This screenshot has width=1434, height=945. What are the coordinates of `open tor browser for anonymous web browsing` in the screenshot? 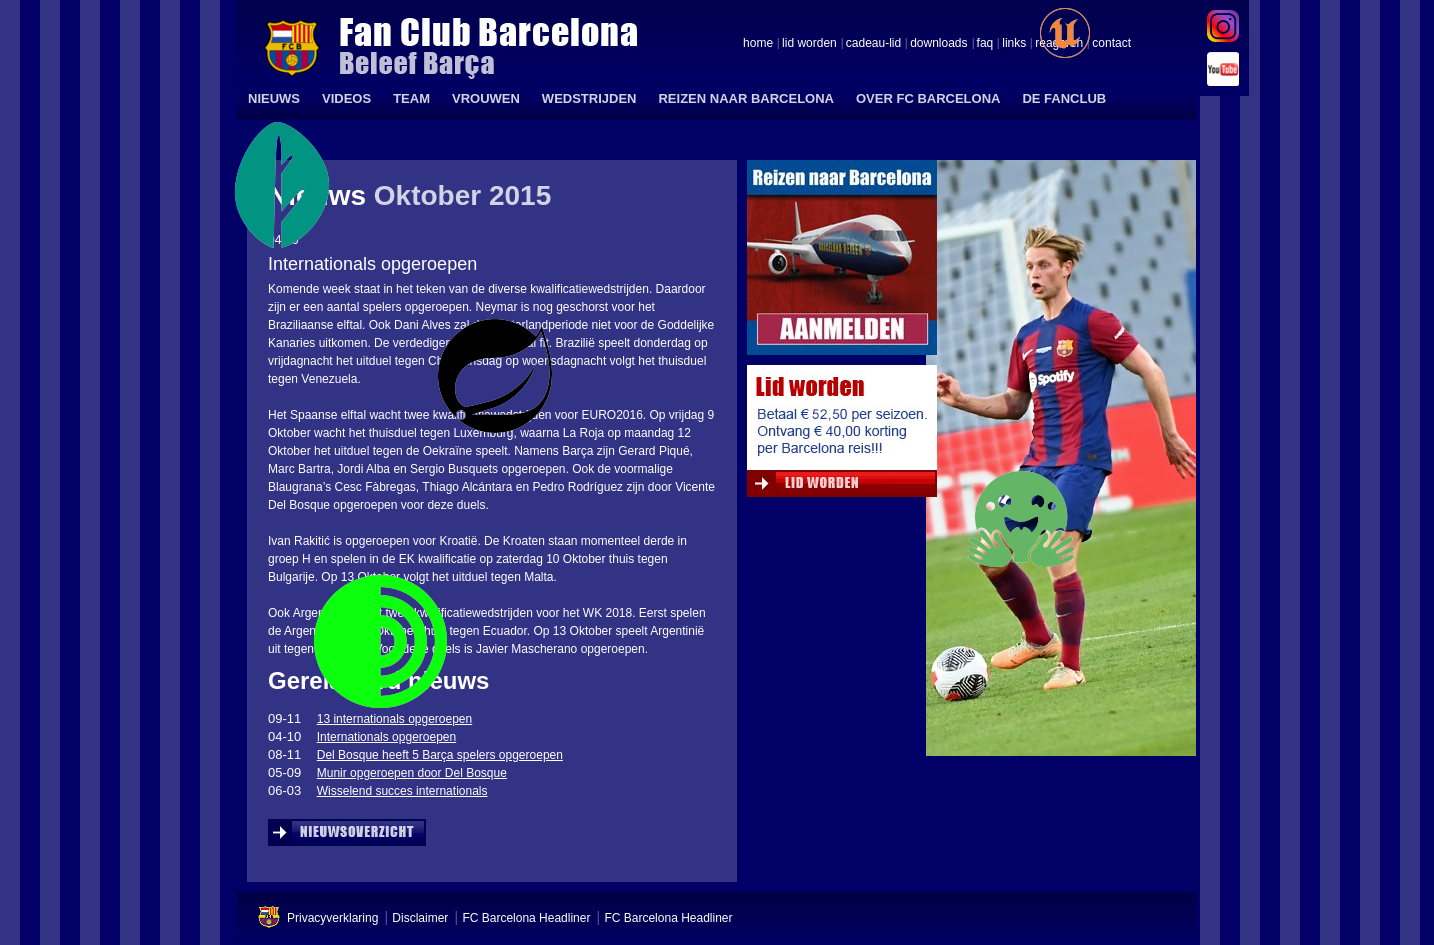 It's located at (380, 641).